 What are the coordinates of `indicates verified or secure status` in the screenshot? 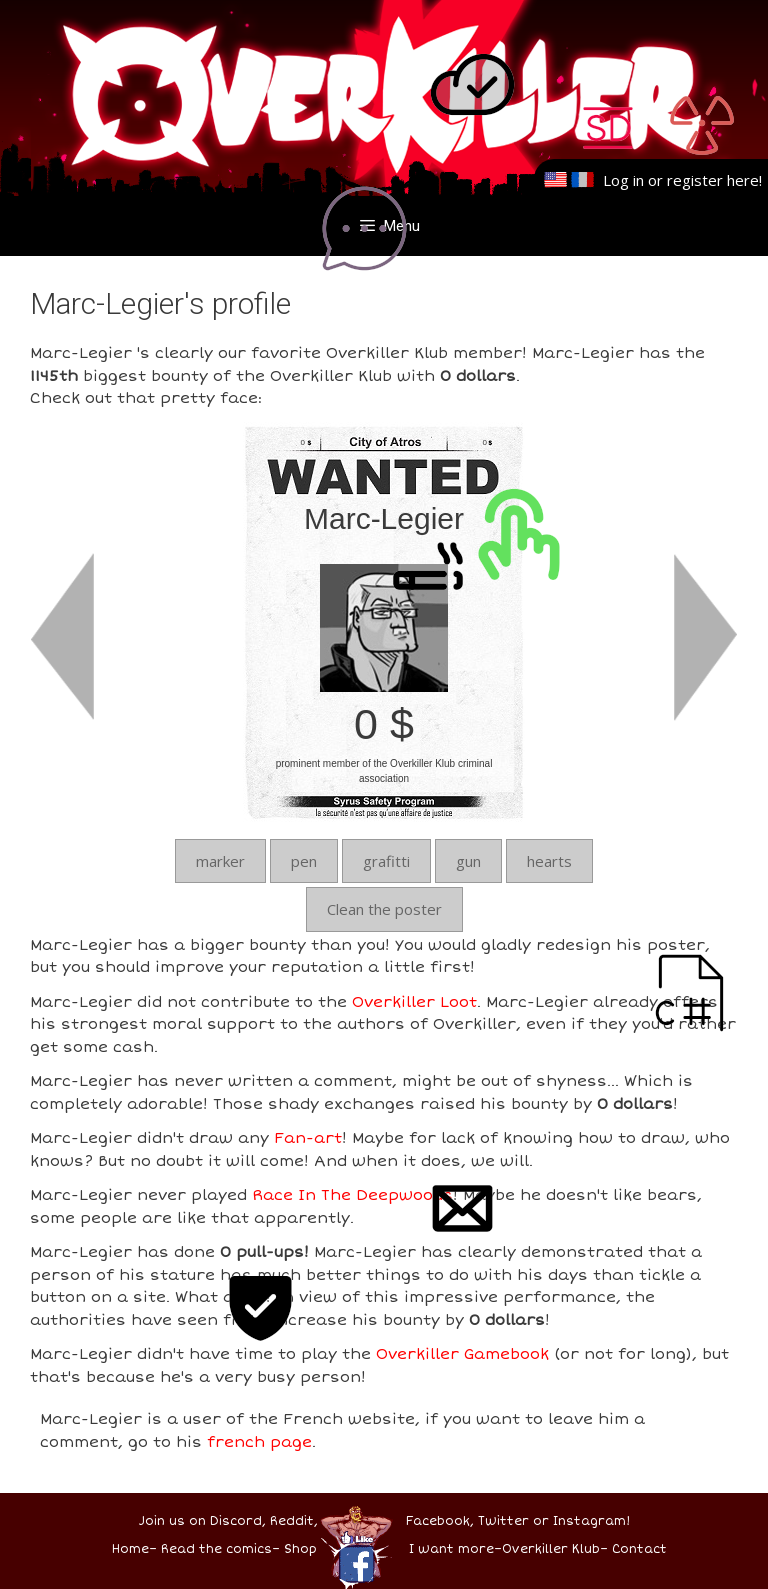 It's located at (260, 1304).